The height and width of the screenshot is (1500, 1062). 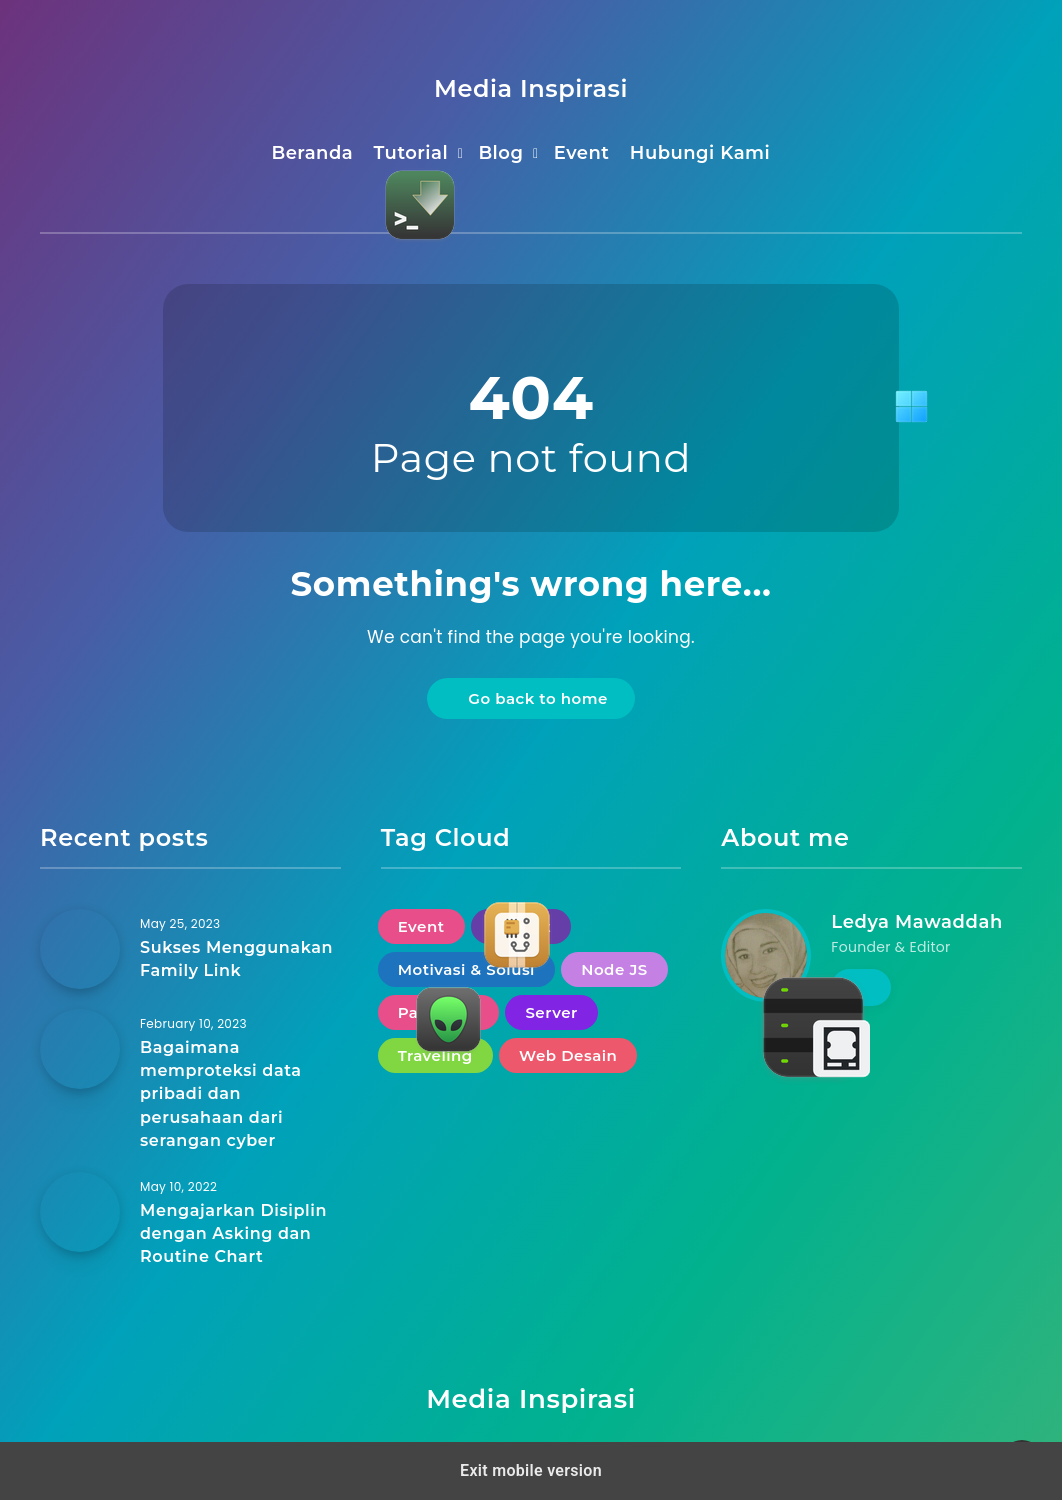 I want to click on open the windows start menu, so click(x=911, y=406).